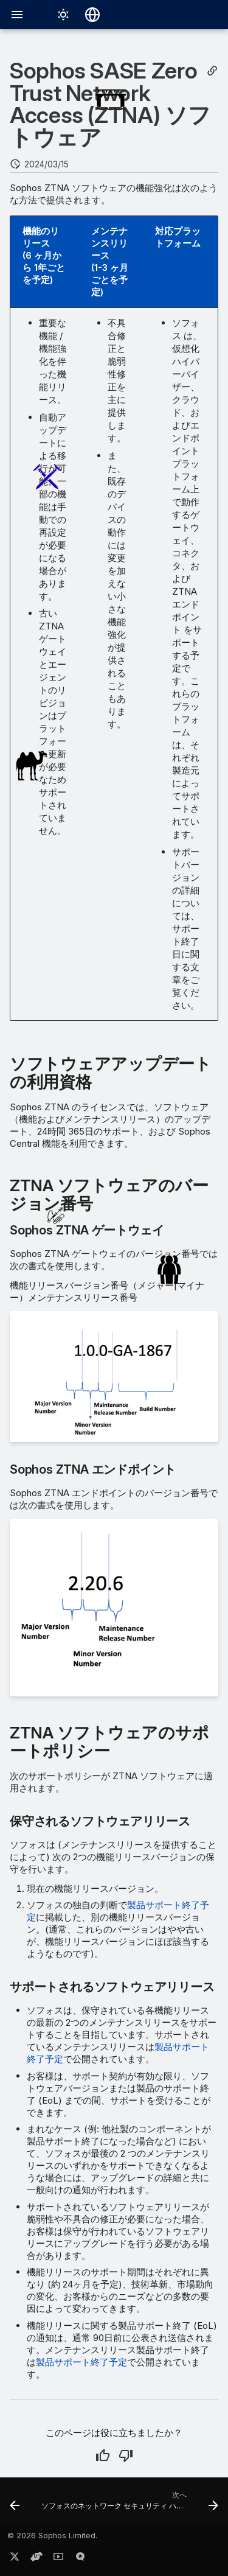 The width and height of the screenshot is (228, 2576). What do you see at coordinates (111, 96) in the screenshot?
I see `view bridge or crossing information` at bounding box center [111, 96].